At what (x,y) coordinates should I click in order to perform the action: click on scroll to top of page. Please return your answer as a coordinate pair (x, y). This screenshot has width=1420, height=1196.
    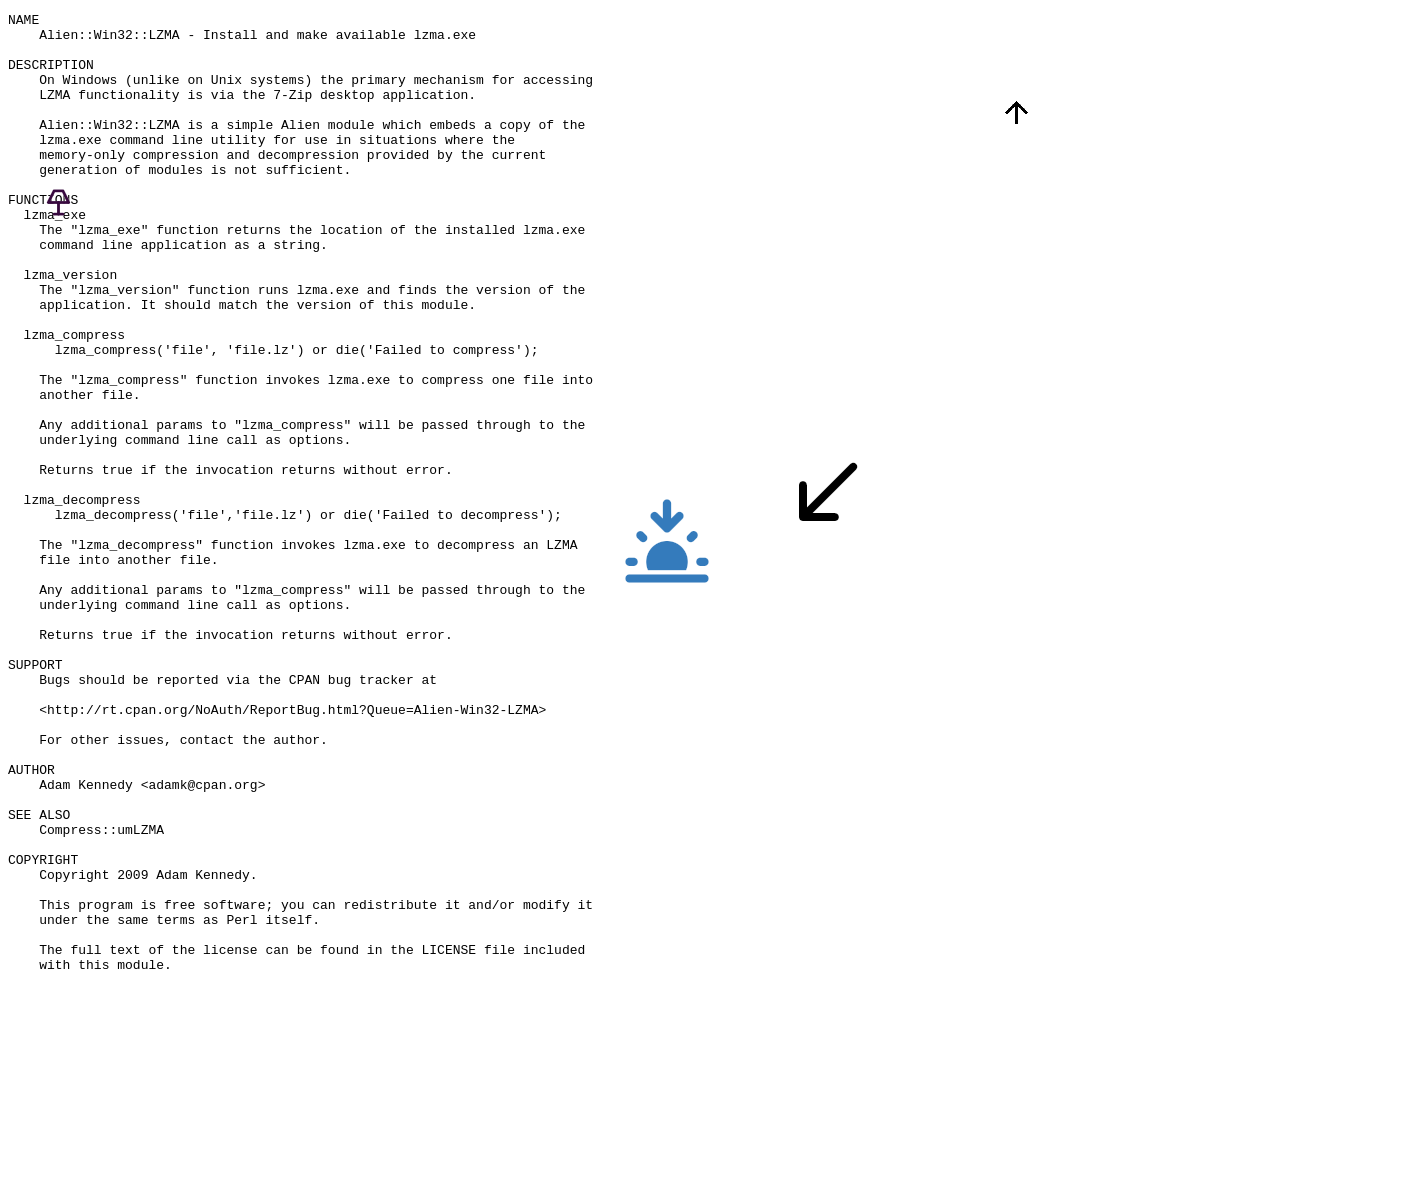
    Looking at the image, I should click on (1016, 112).